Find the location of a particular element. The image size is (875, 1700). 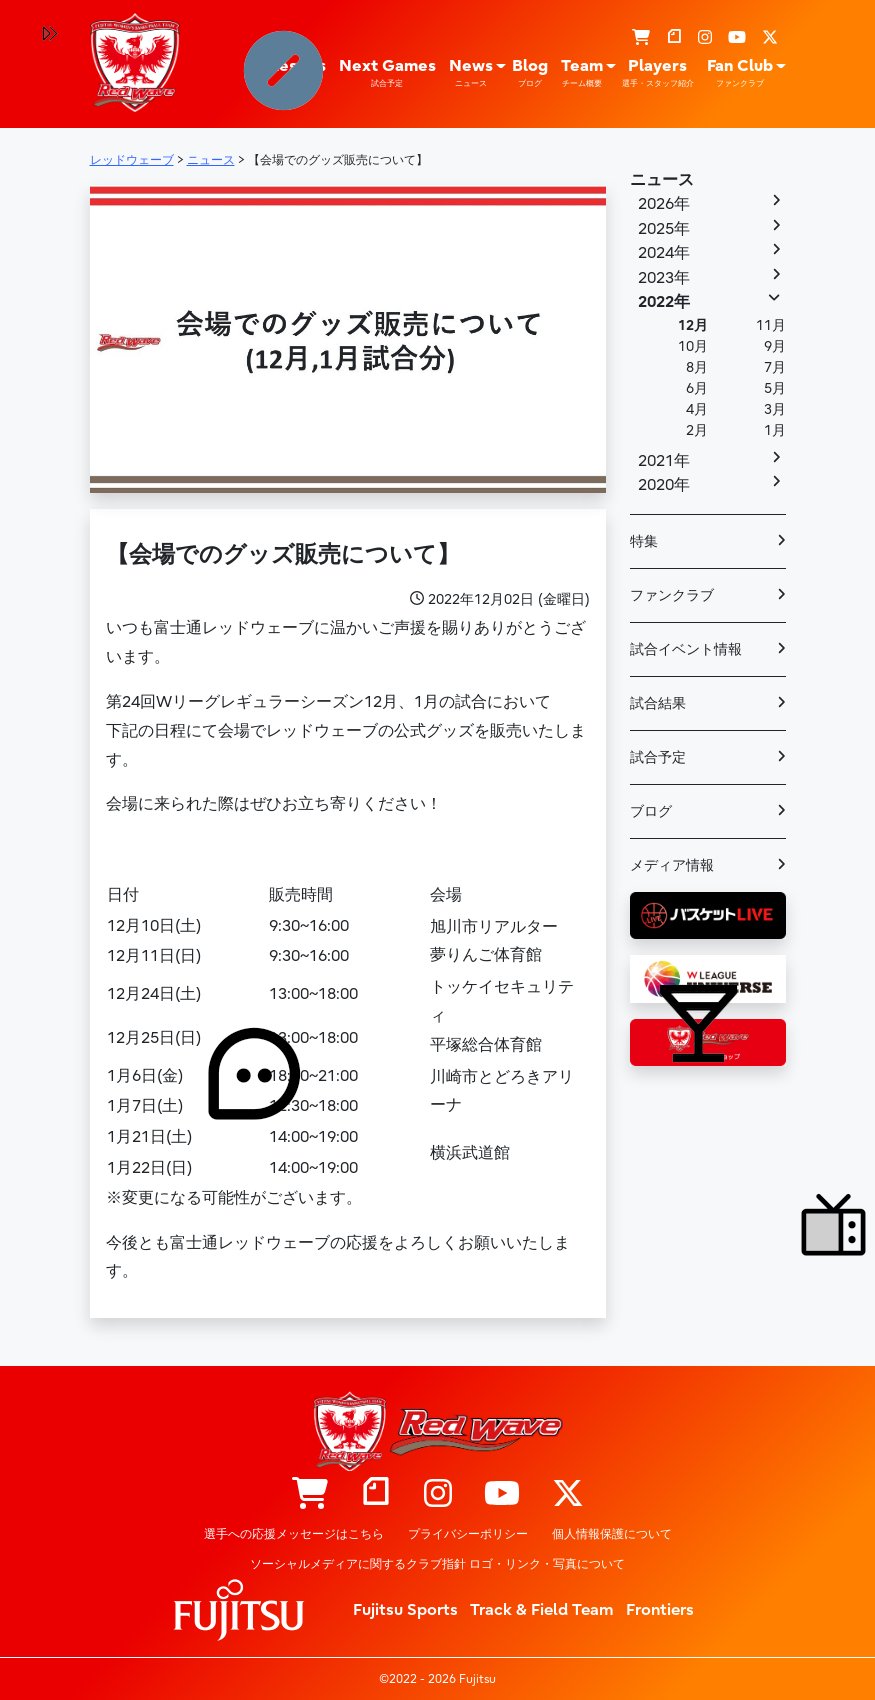

open chat or messaging is located at coordinates (252, 1075).